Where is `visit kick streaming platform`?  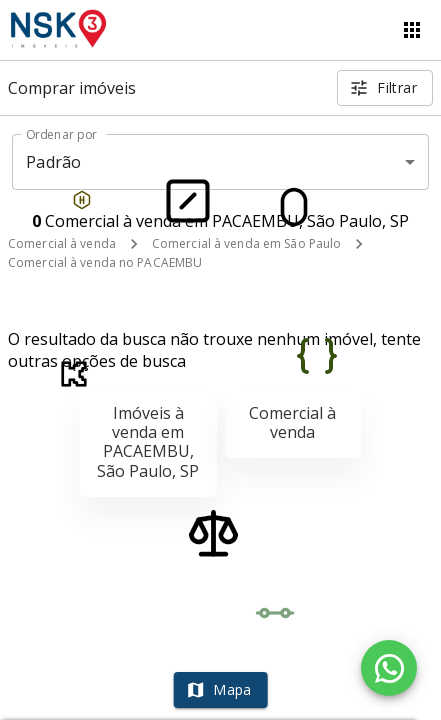 visit kick streaming platform is located at coordinates (74, 374).